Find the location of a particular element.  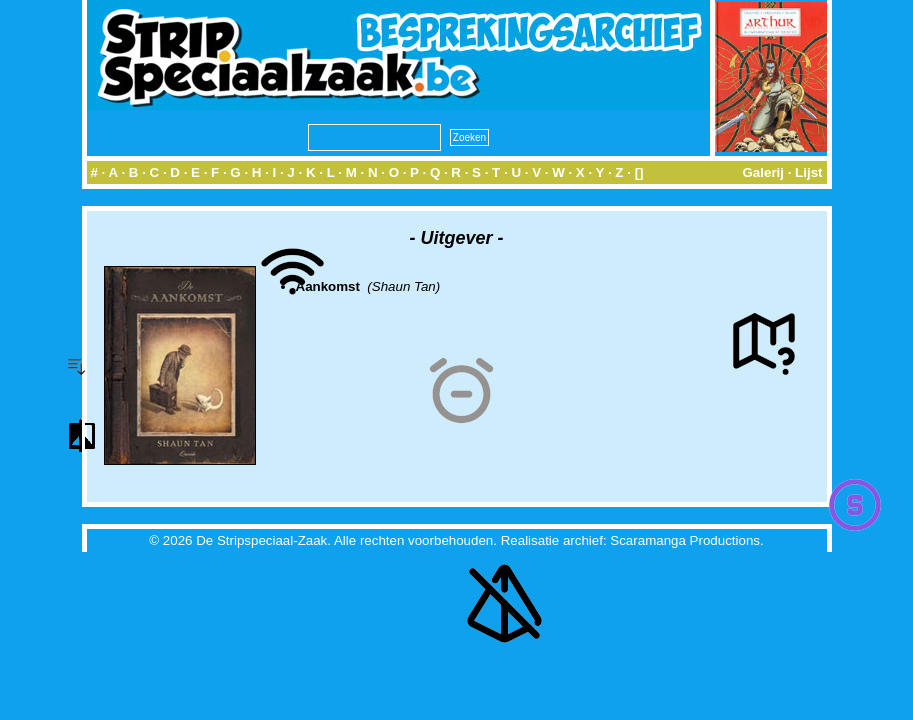

compare two images side by side is located at coordinates (82, 436).